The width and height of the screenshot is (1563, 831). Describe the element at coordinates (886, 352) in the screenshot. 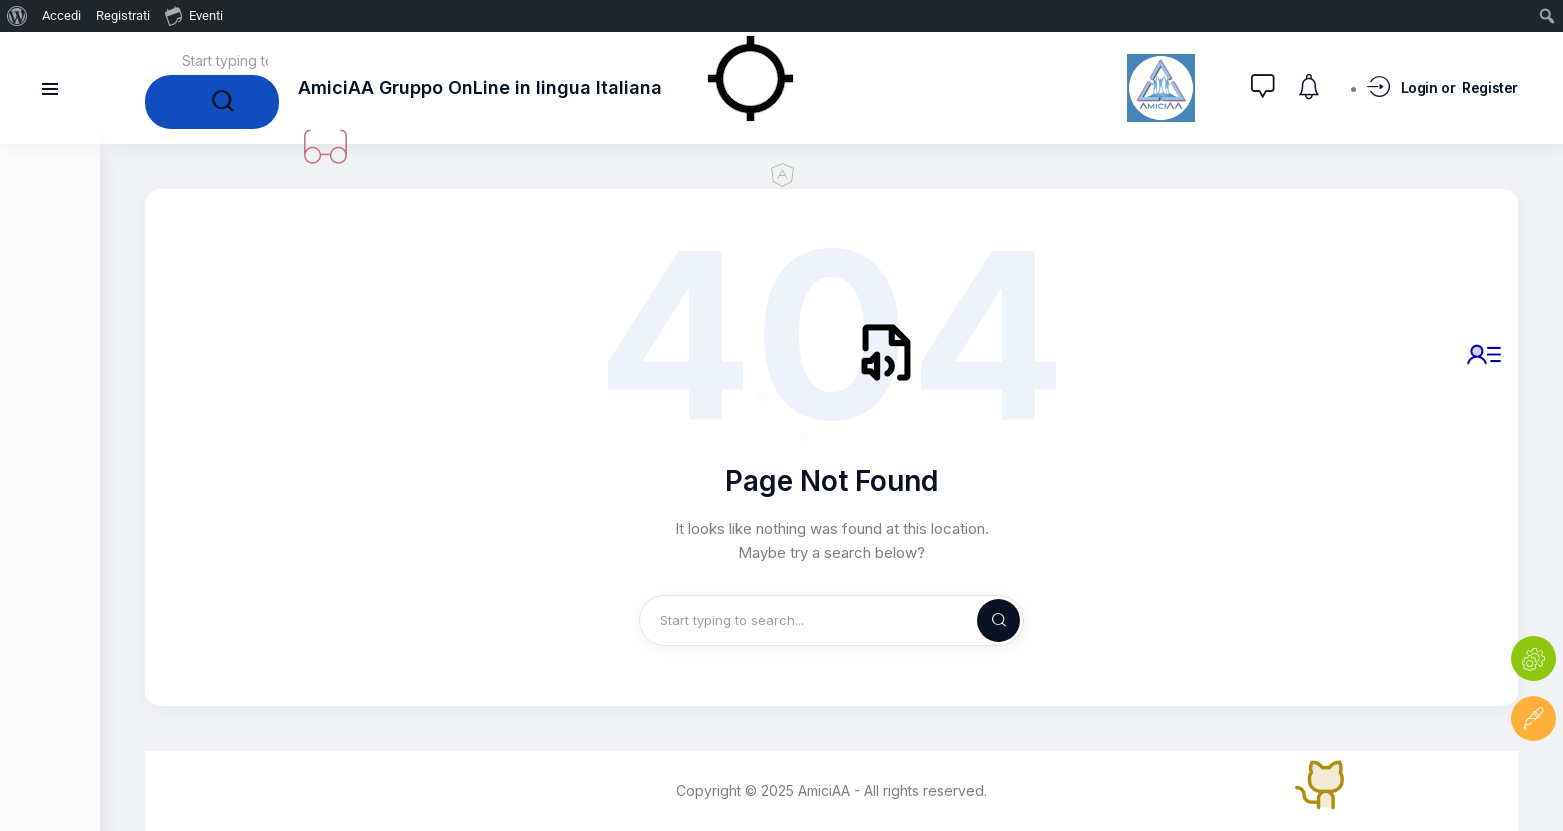

I see `open an audio file` at that location.